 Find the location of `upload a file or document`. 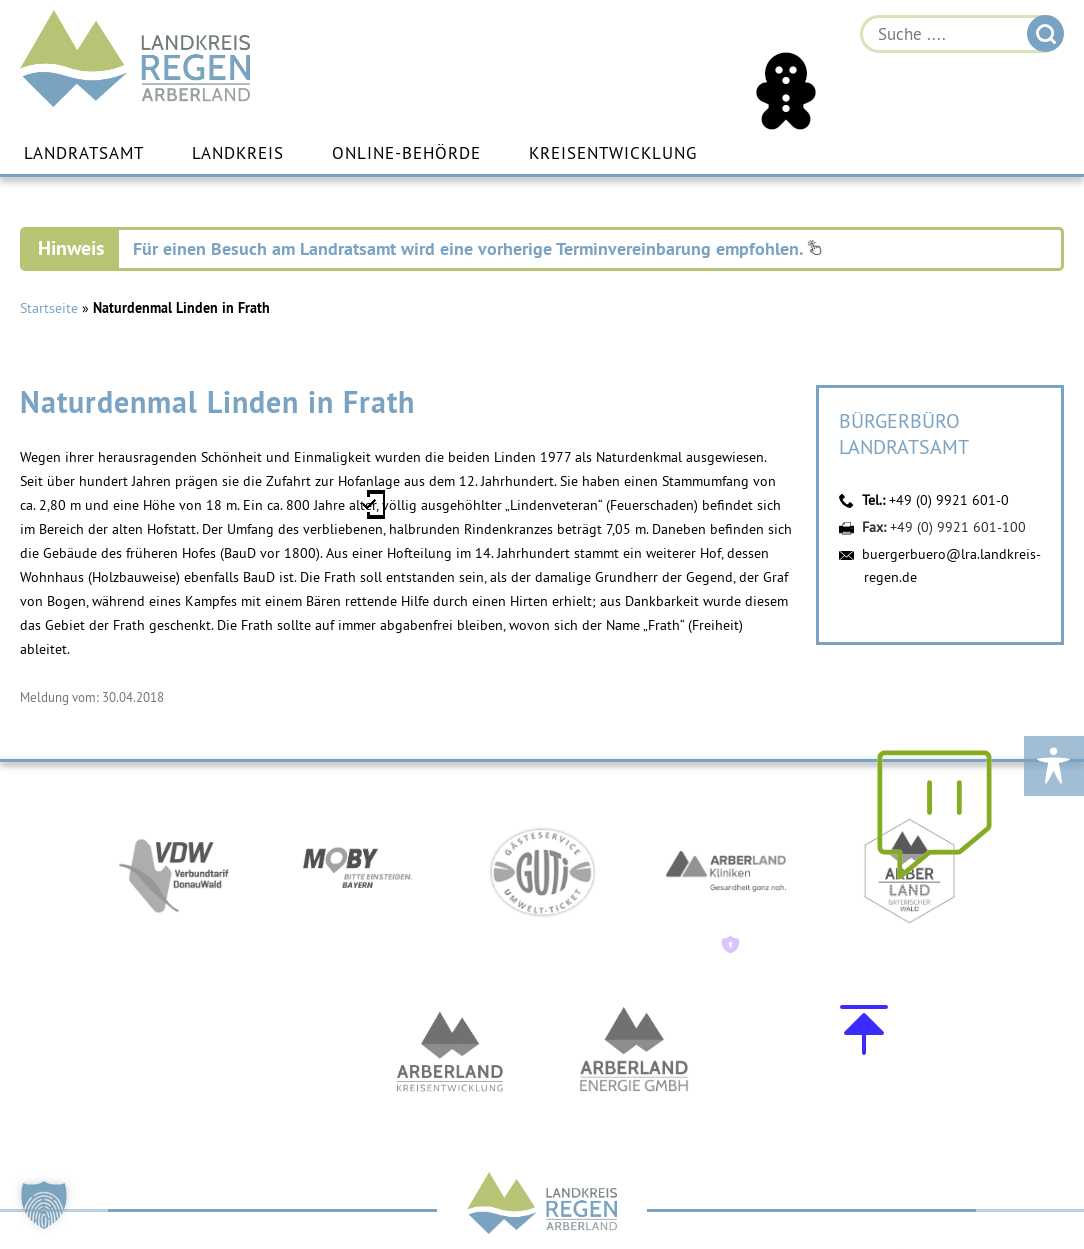

upload a file or document is located at coordinates (864, 1029).